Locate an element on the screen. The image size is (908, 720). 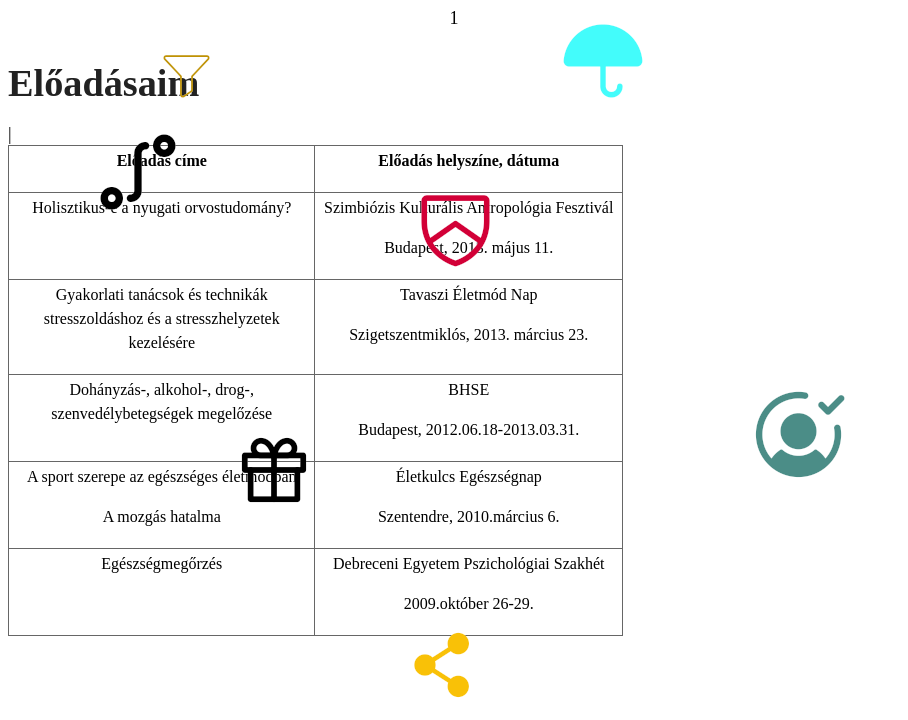
verified user profile is located at coordinates (798, 434).